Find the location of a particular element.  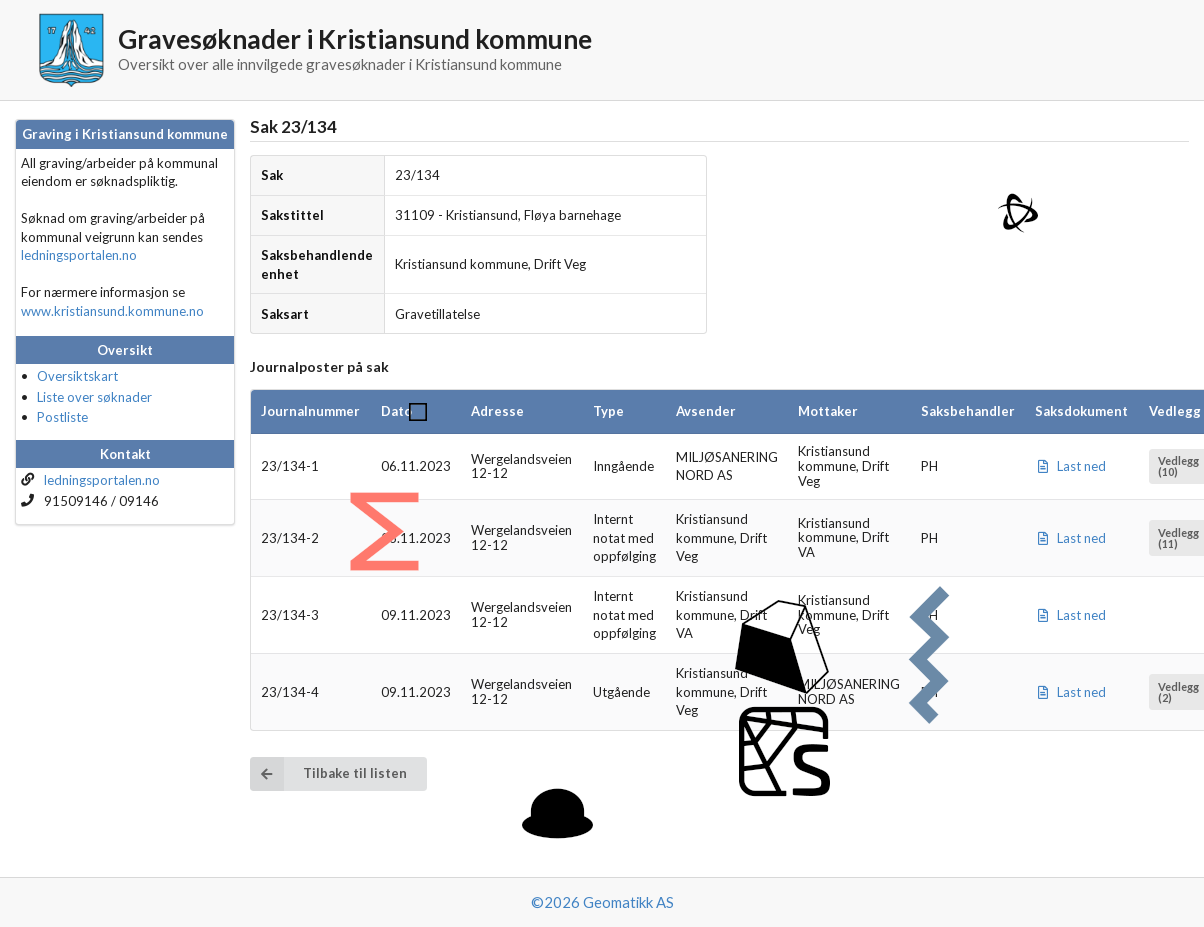

insert a mathematical sum or formula is located at coordinates (384, 531).